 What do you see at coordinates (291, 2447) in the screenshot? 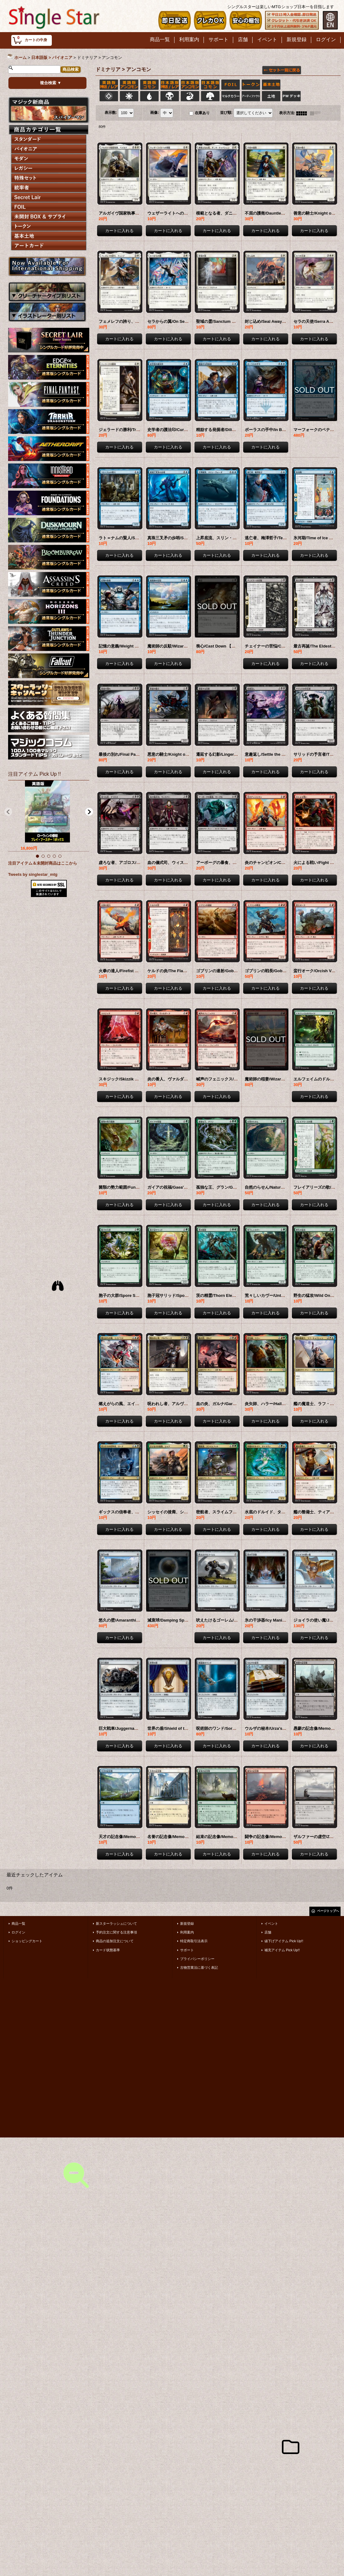
I see `open file folder` at bounding box center [291, 2447].